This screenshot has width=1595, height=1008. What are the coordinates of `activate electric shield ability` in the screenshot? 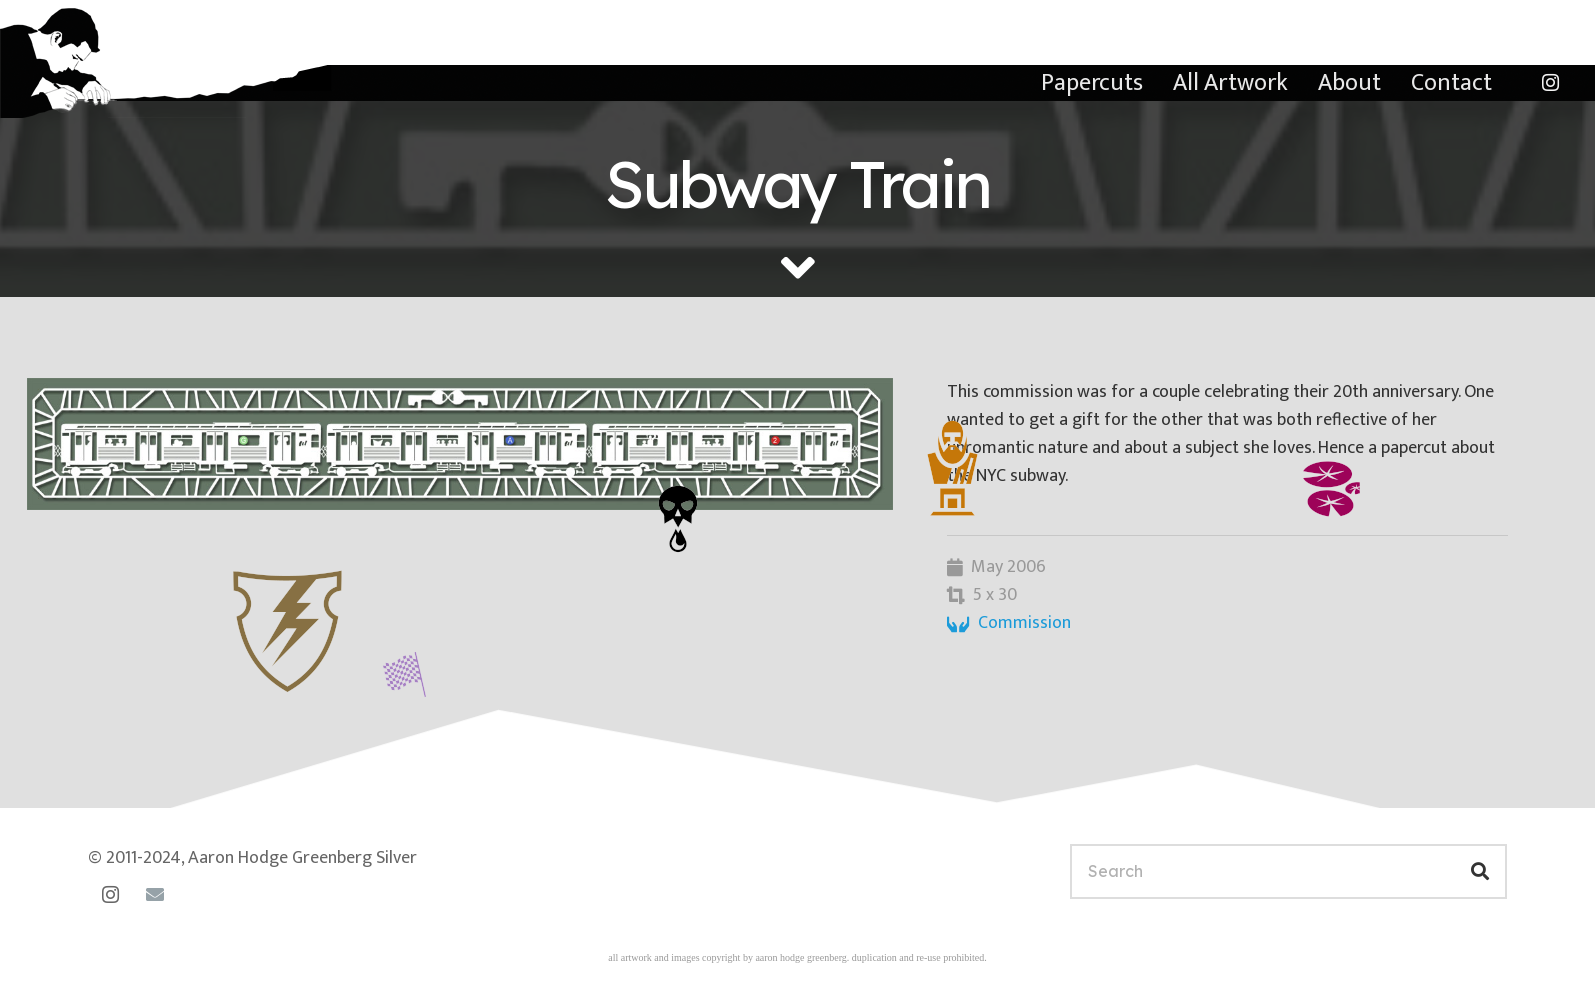 It's located at (288, 631).